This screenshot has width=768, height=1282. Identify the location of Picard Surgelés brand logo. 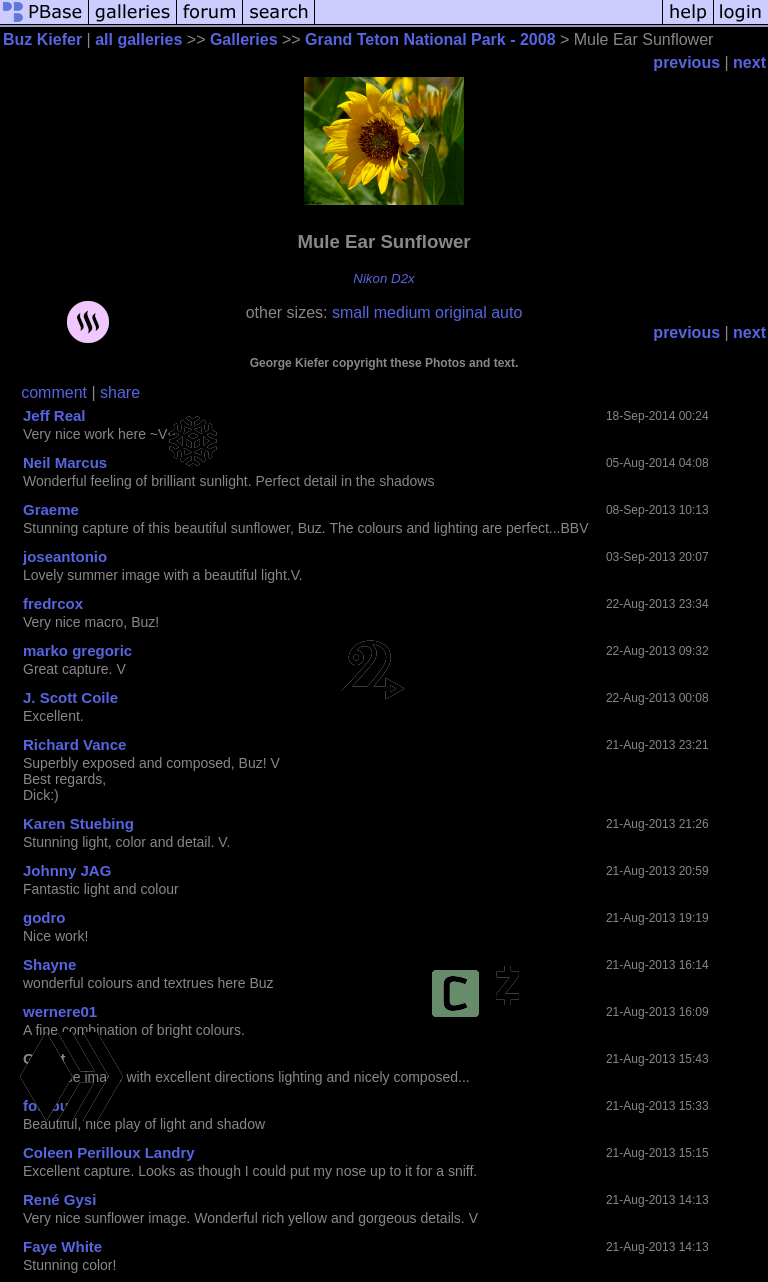
(193, 441).